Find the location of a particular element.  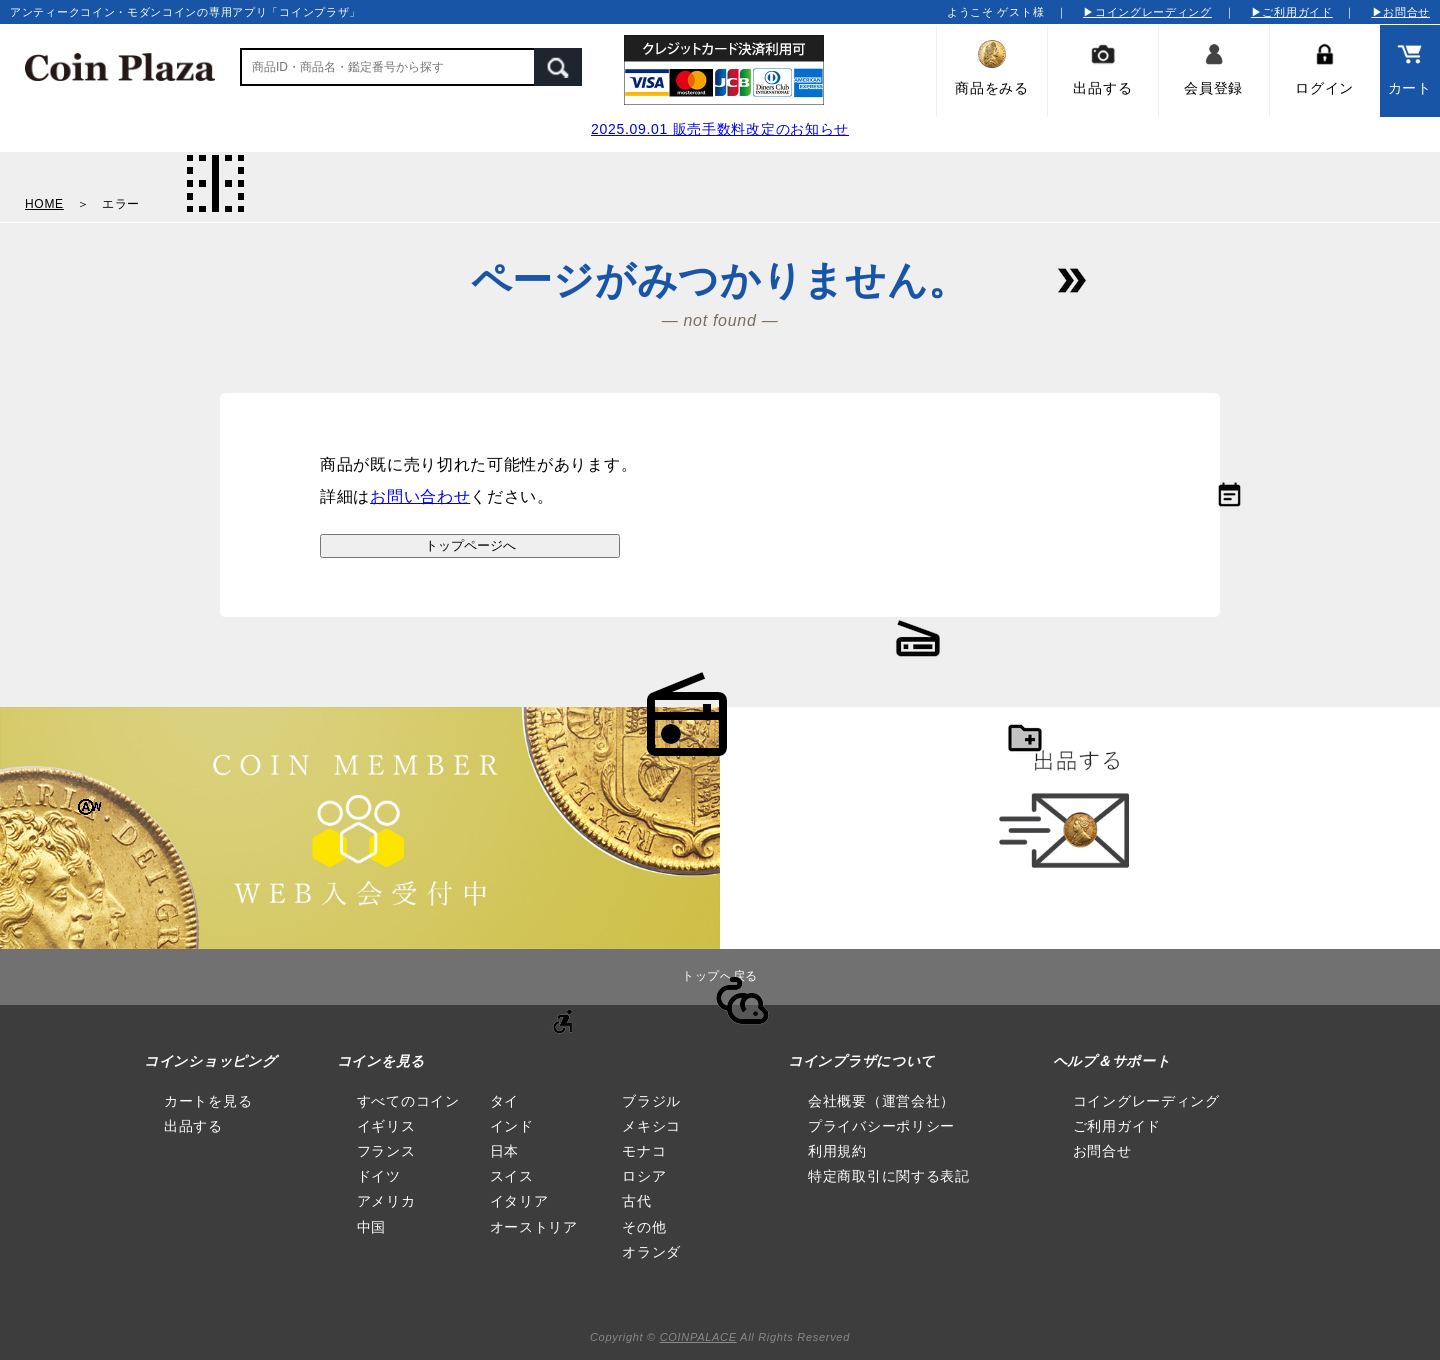

add a vertical border to selected cells is located at coordinates (215, 183).